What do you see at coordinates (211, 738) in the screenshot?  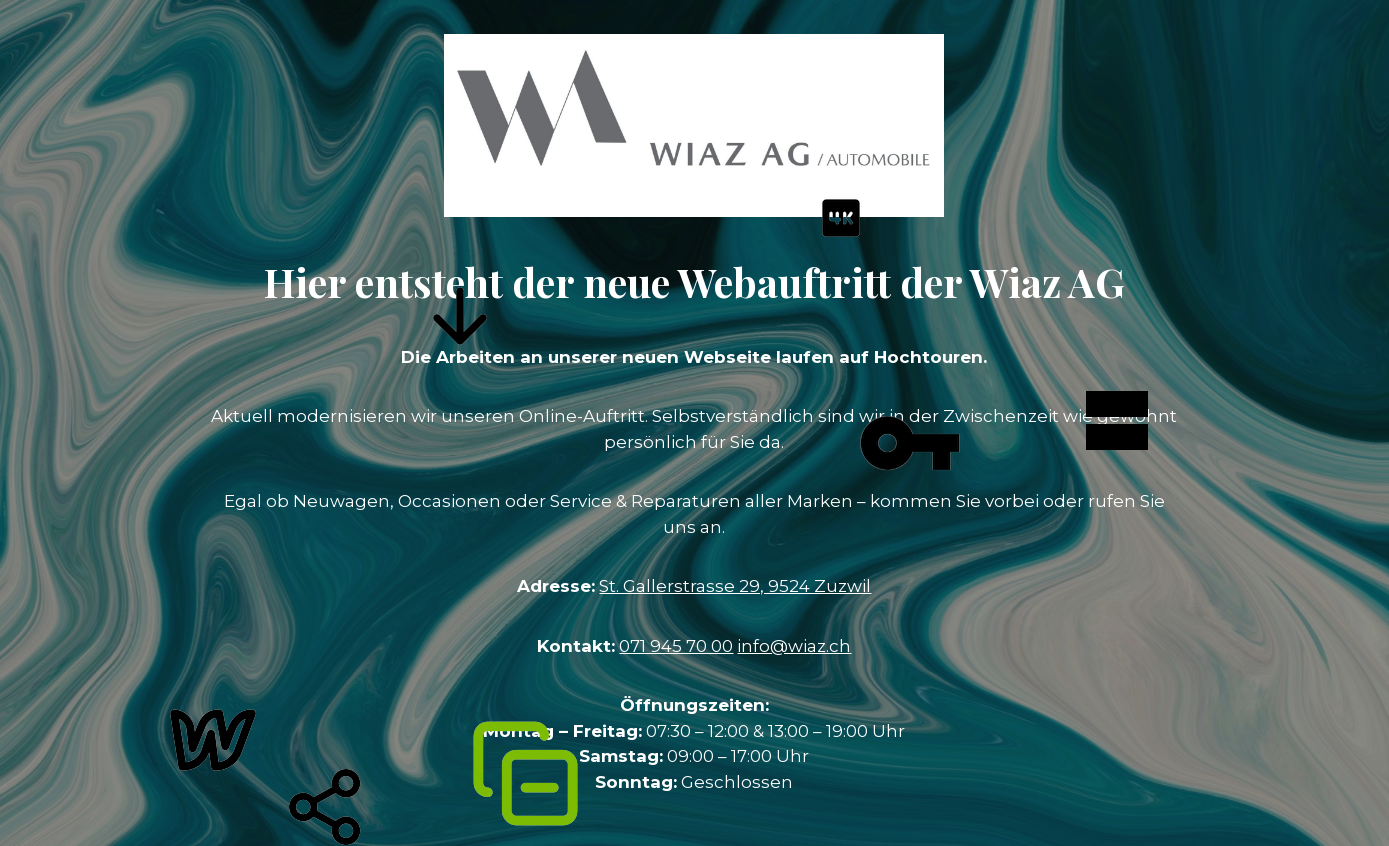 I see `open Webflow website builder` at bounding box center [211, 738].